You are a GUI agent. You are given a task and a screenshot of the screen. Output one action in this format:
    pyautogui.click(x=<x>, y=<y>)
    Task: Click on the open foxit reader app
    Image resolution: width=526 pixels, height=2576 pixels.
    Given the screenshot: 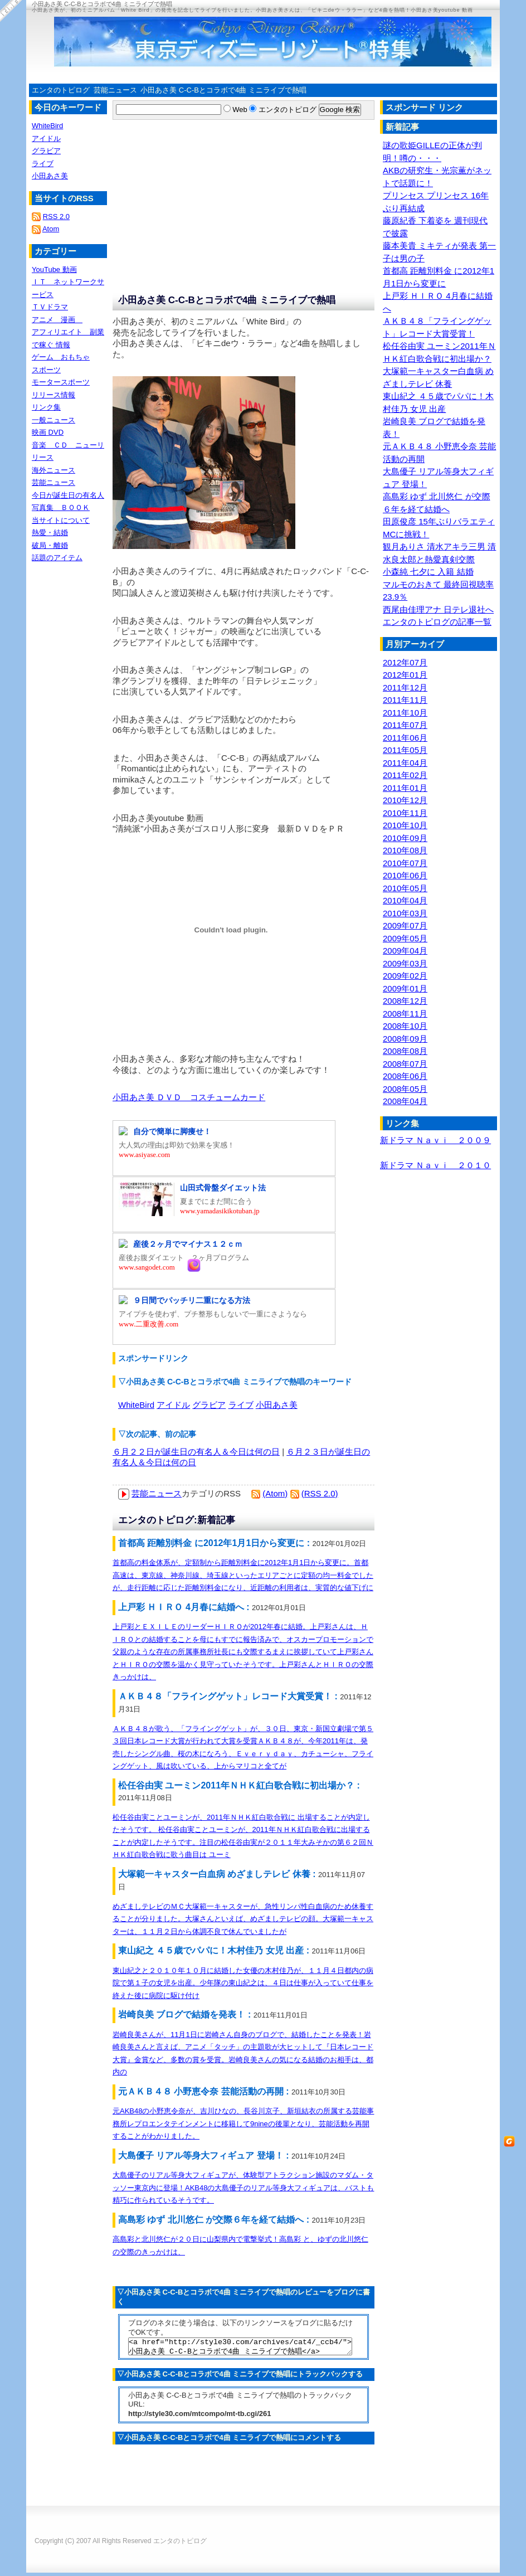 What is the action you would take?
    pyautogui.click(x=509, y=2141)
    